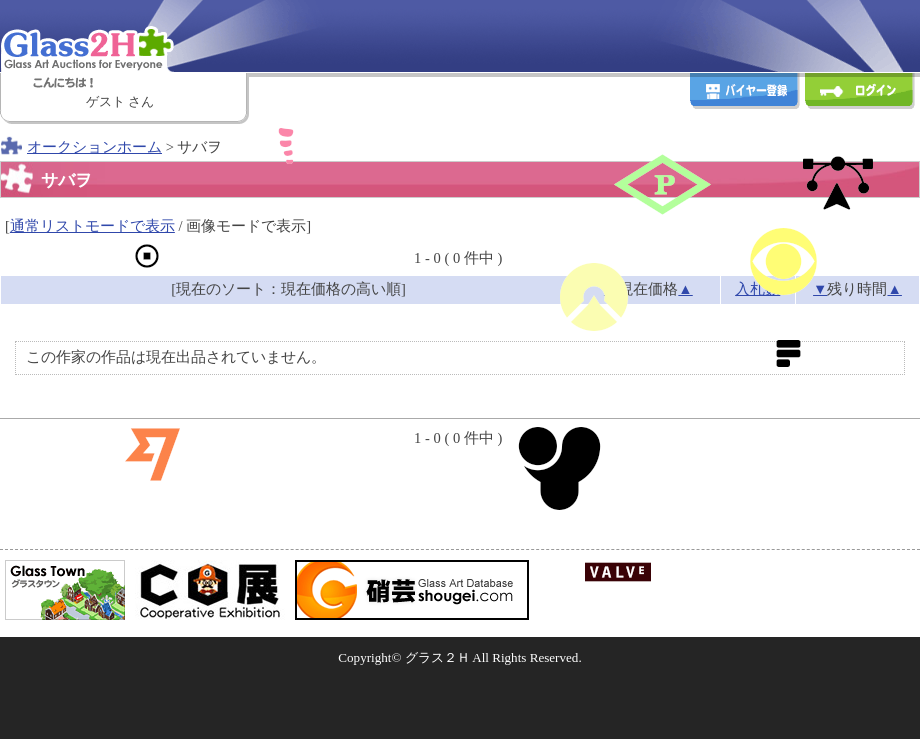 The height and width of the screenshot is (739, 920). I want to click on powers brand logo, so click(662, 184).